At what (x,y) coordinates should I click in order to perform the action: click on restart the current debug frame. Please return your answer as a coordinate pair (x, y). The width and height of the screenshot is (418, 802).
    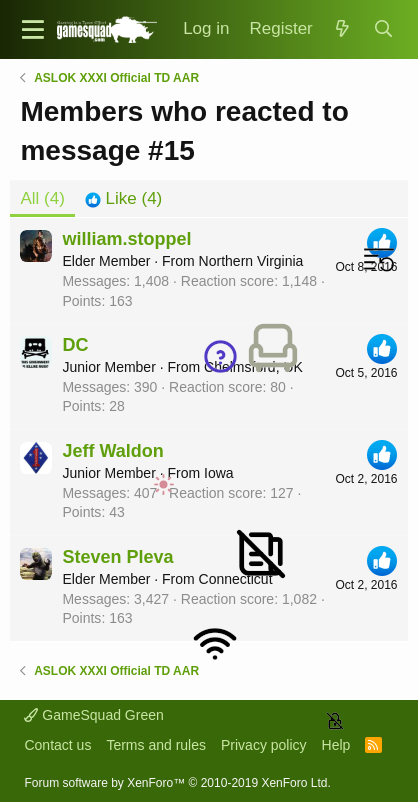
    Looking at the image, I should click on (379, 259).